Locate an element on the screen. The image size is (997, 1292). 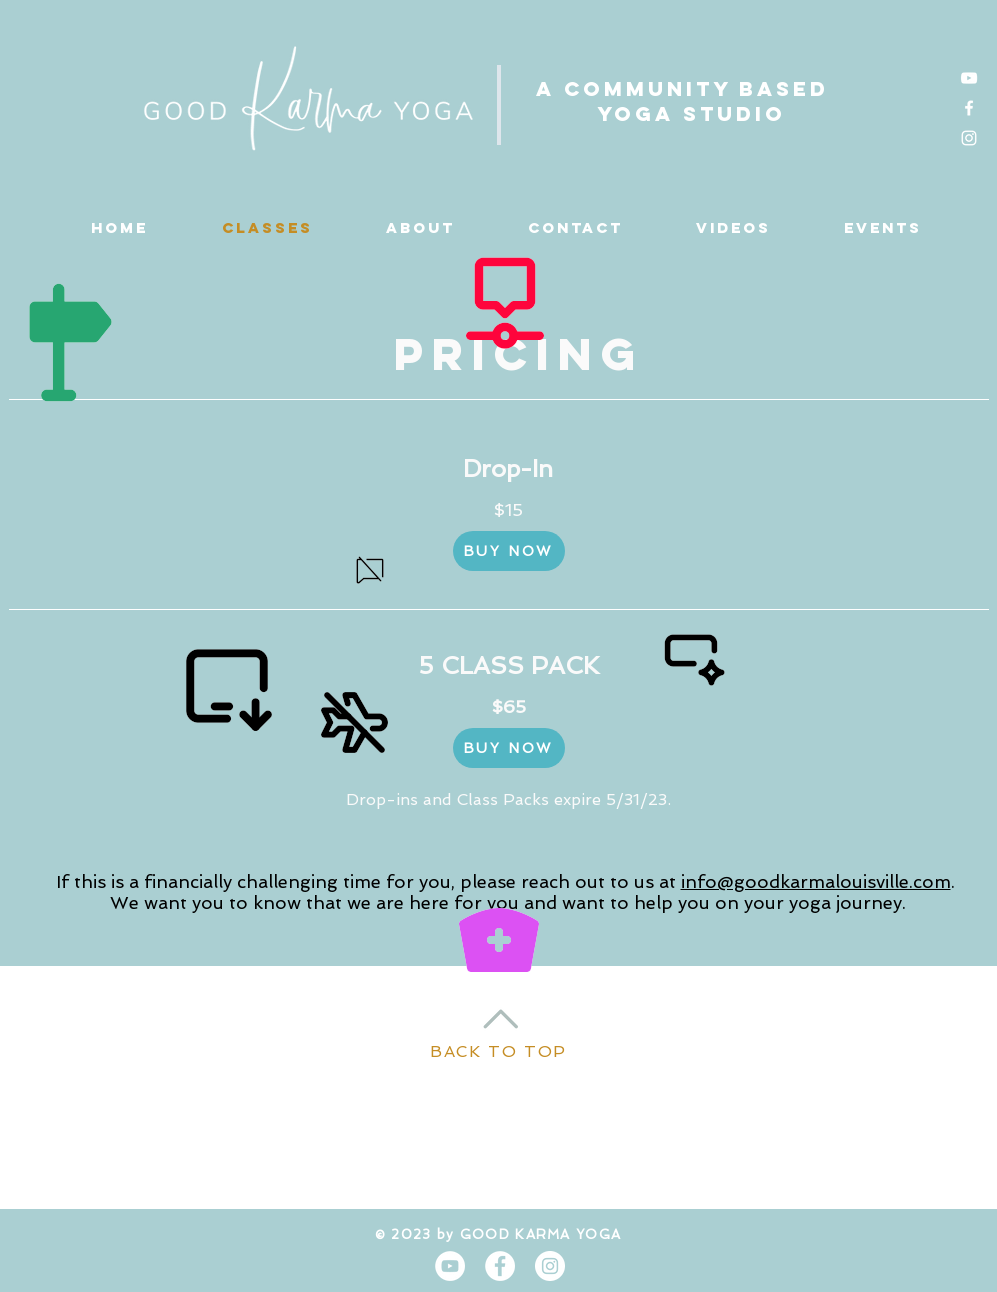
disable airplane mode is located at coordinates (354, 722).